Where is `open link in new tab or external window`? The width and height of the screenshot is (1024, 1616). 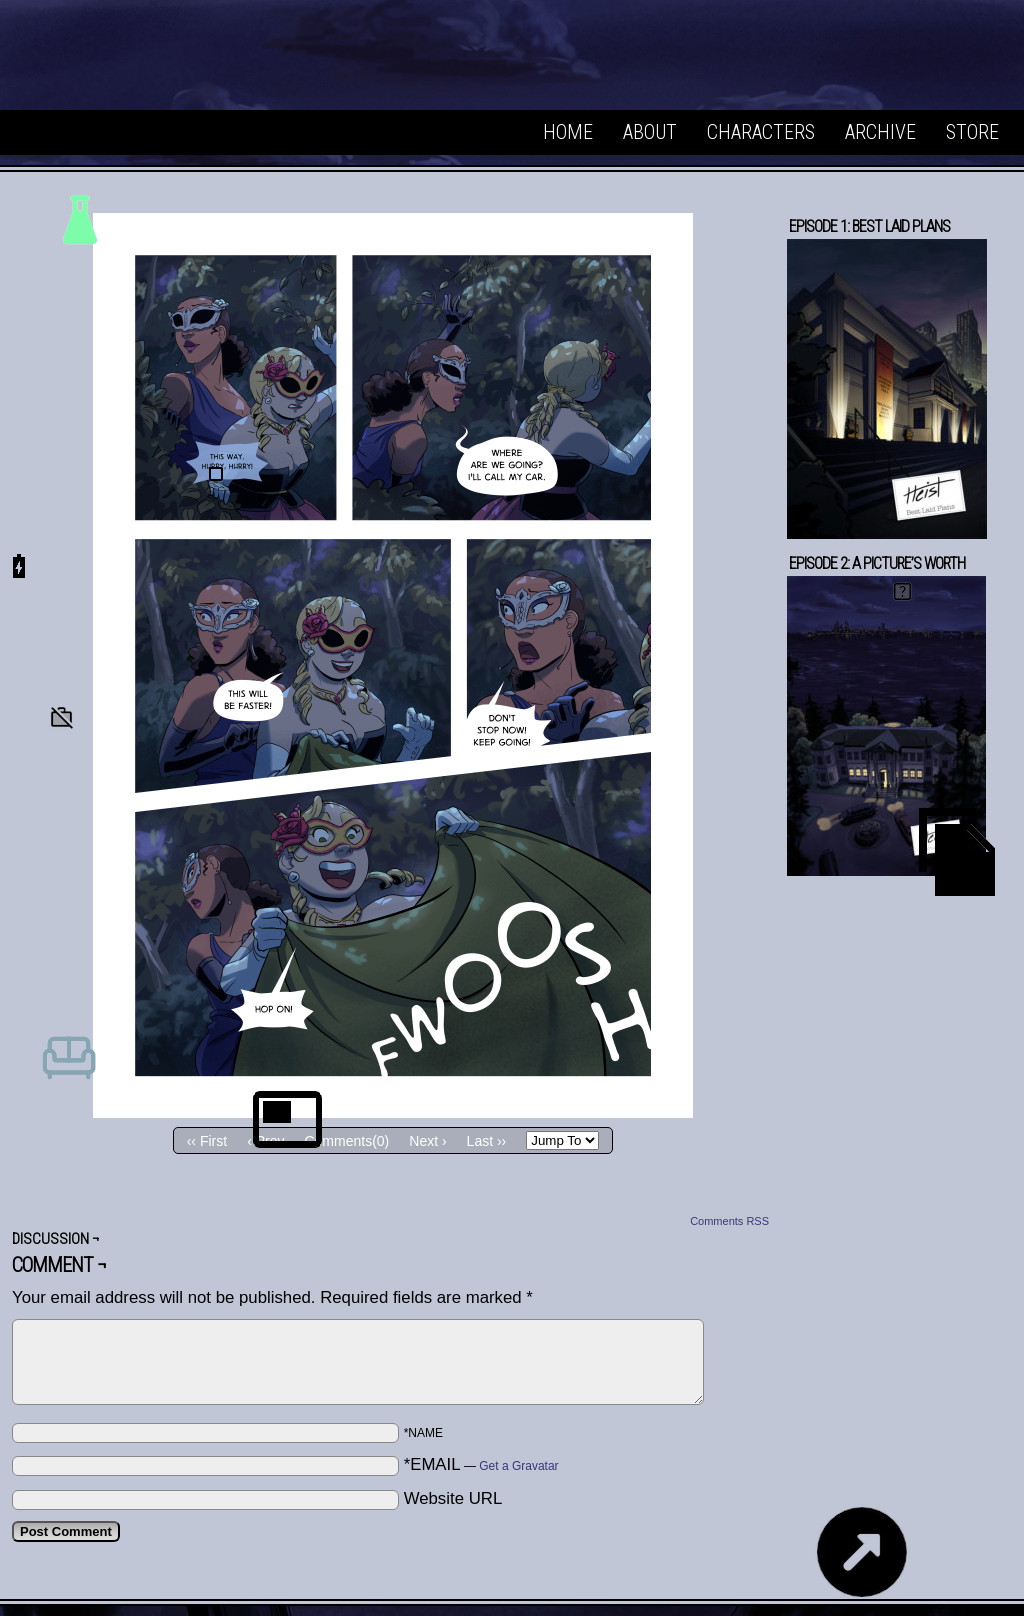
open link in new tab or external window is located at coordinates (862, 1552).